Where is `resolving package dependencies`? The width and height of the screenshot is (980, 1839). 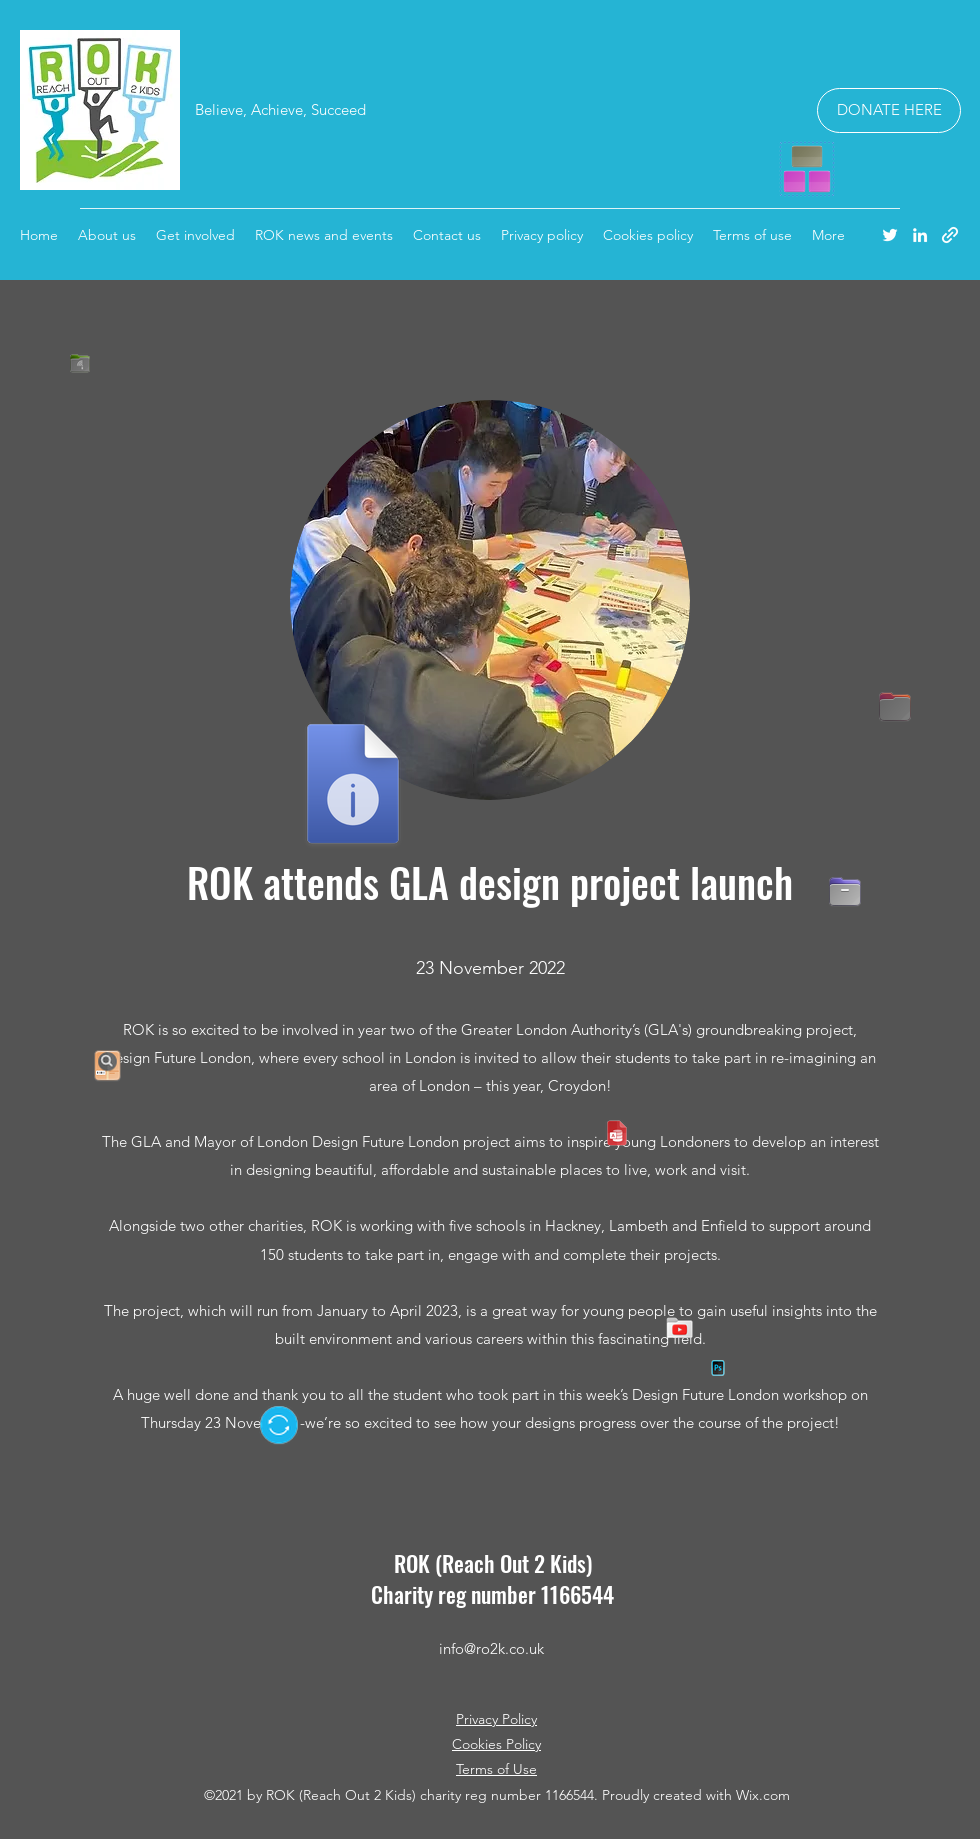 resolving package dependencies is located at coordinates (107, 1065).